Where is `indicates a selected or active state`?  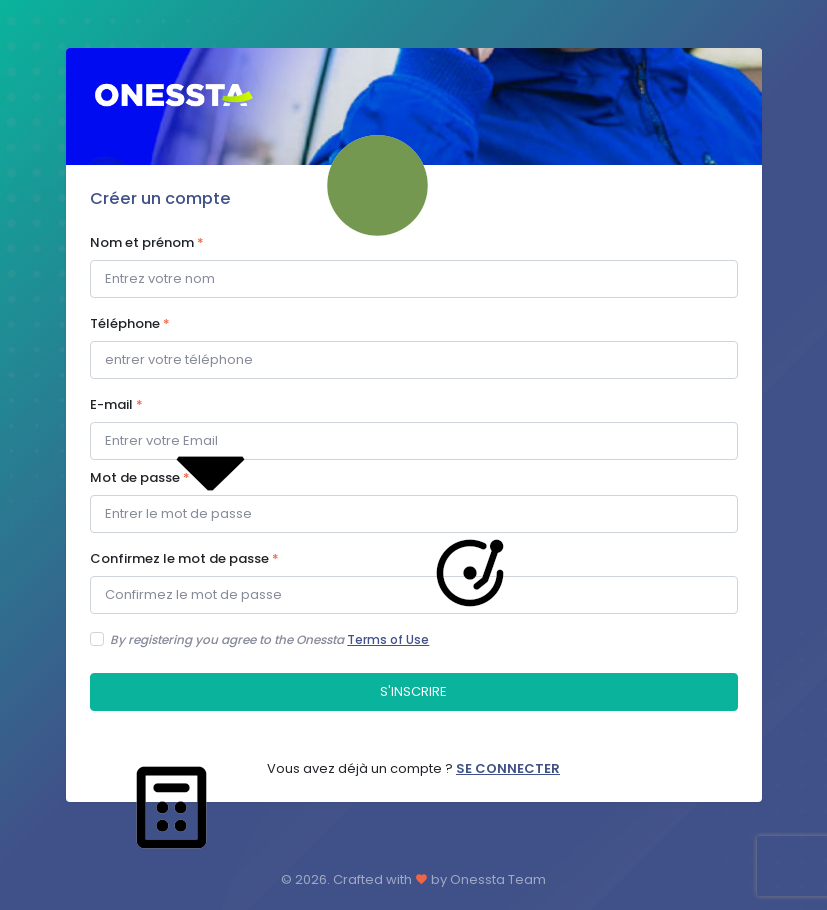 indicates a selected or active state is located at coordinates (377, 185).